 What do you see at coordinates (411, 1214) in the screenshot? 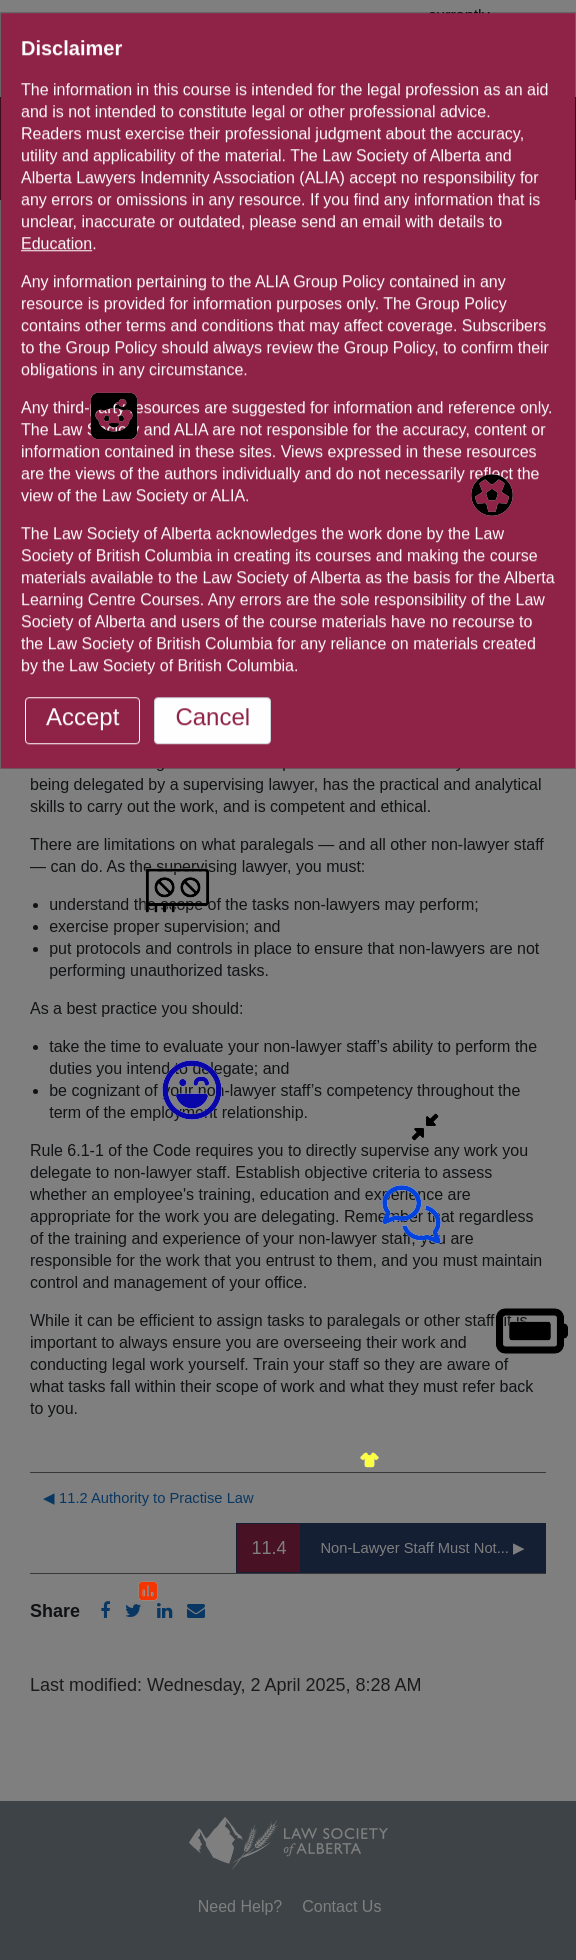
I see `open chat or messaging` at bounding box center [411, 1214].